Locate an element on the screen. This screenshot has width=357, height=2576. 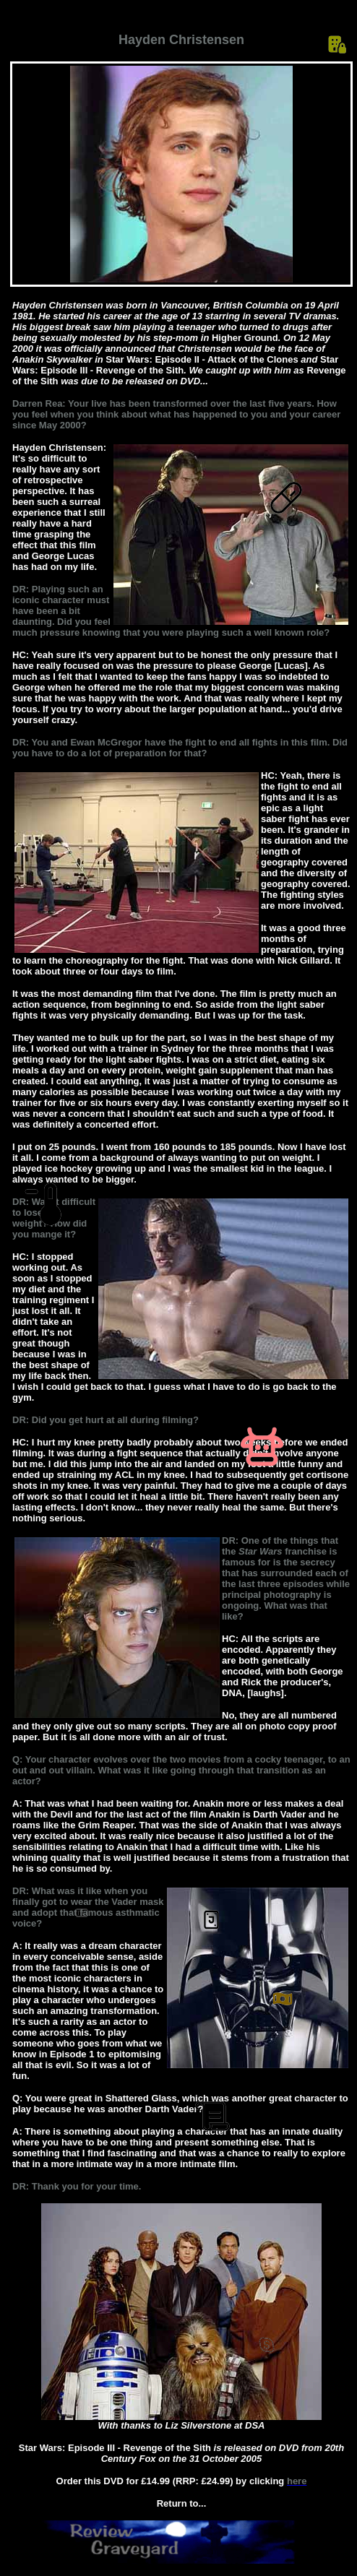
access farm or agriculture features is located at coordinates (262, 1447).